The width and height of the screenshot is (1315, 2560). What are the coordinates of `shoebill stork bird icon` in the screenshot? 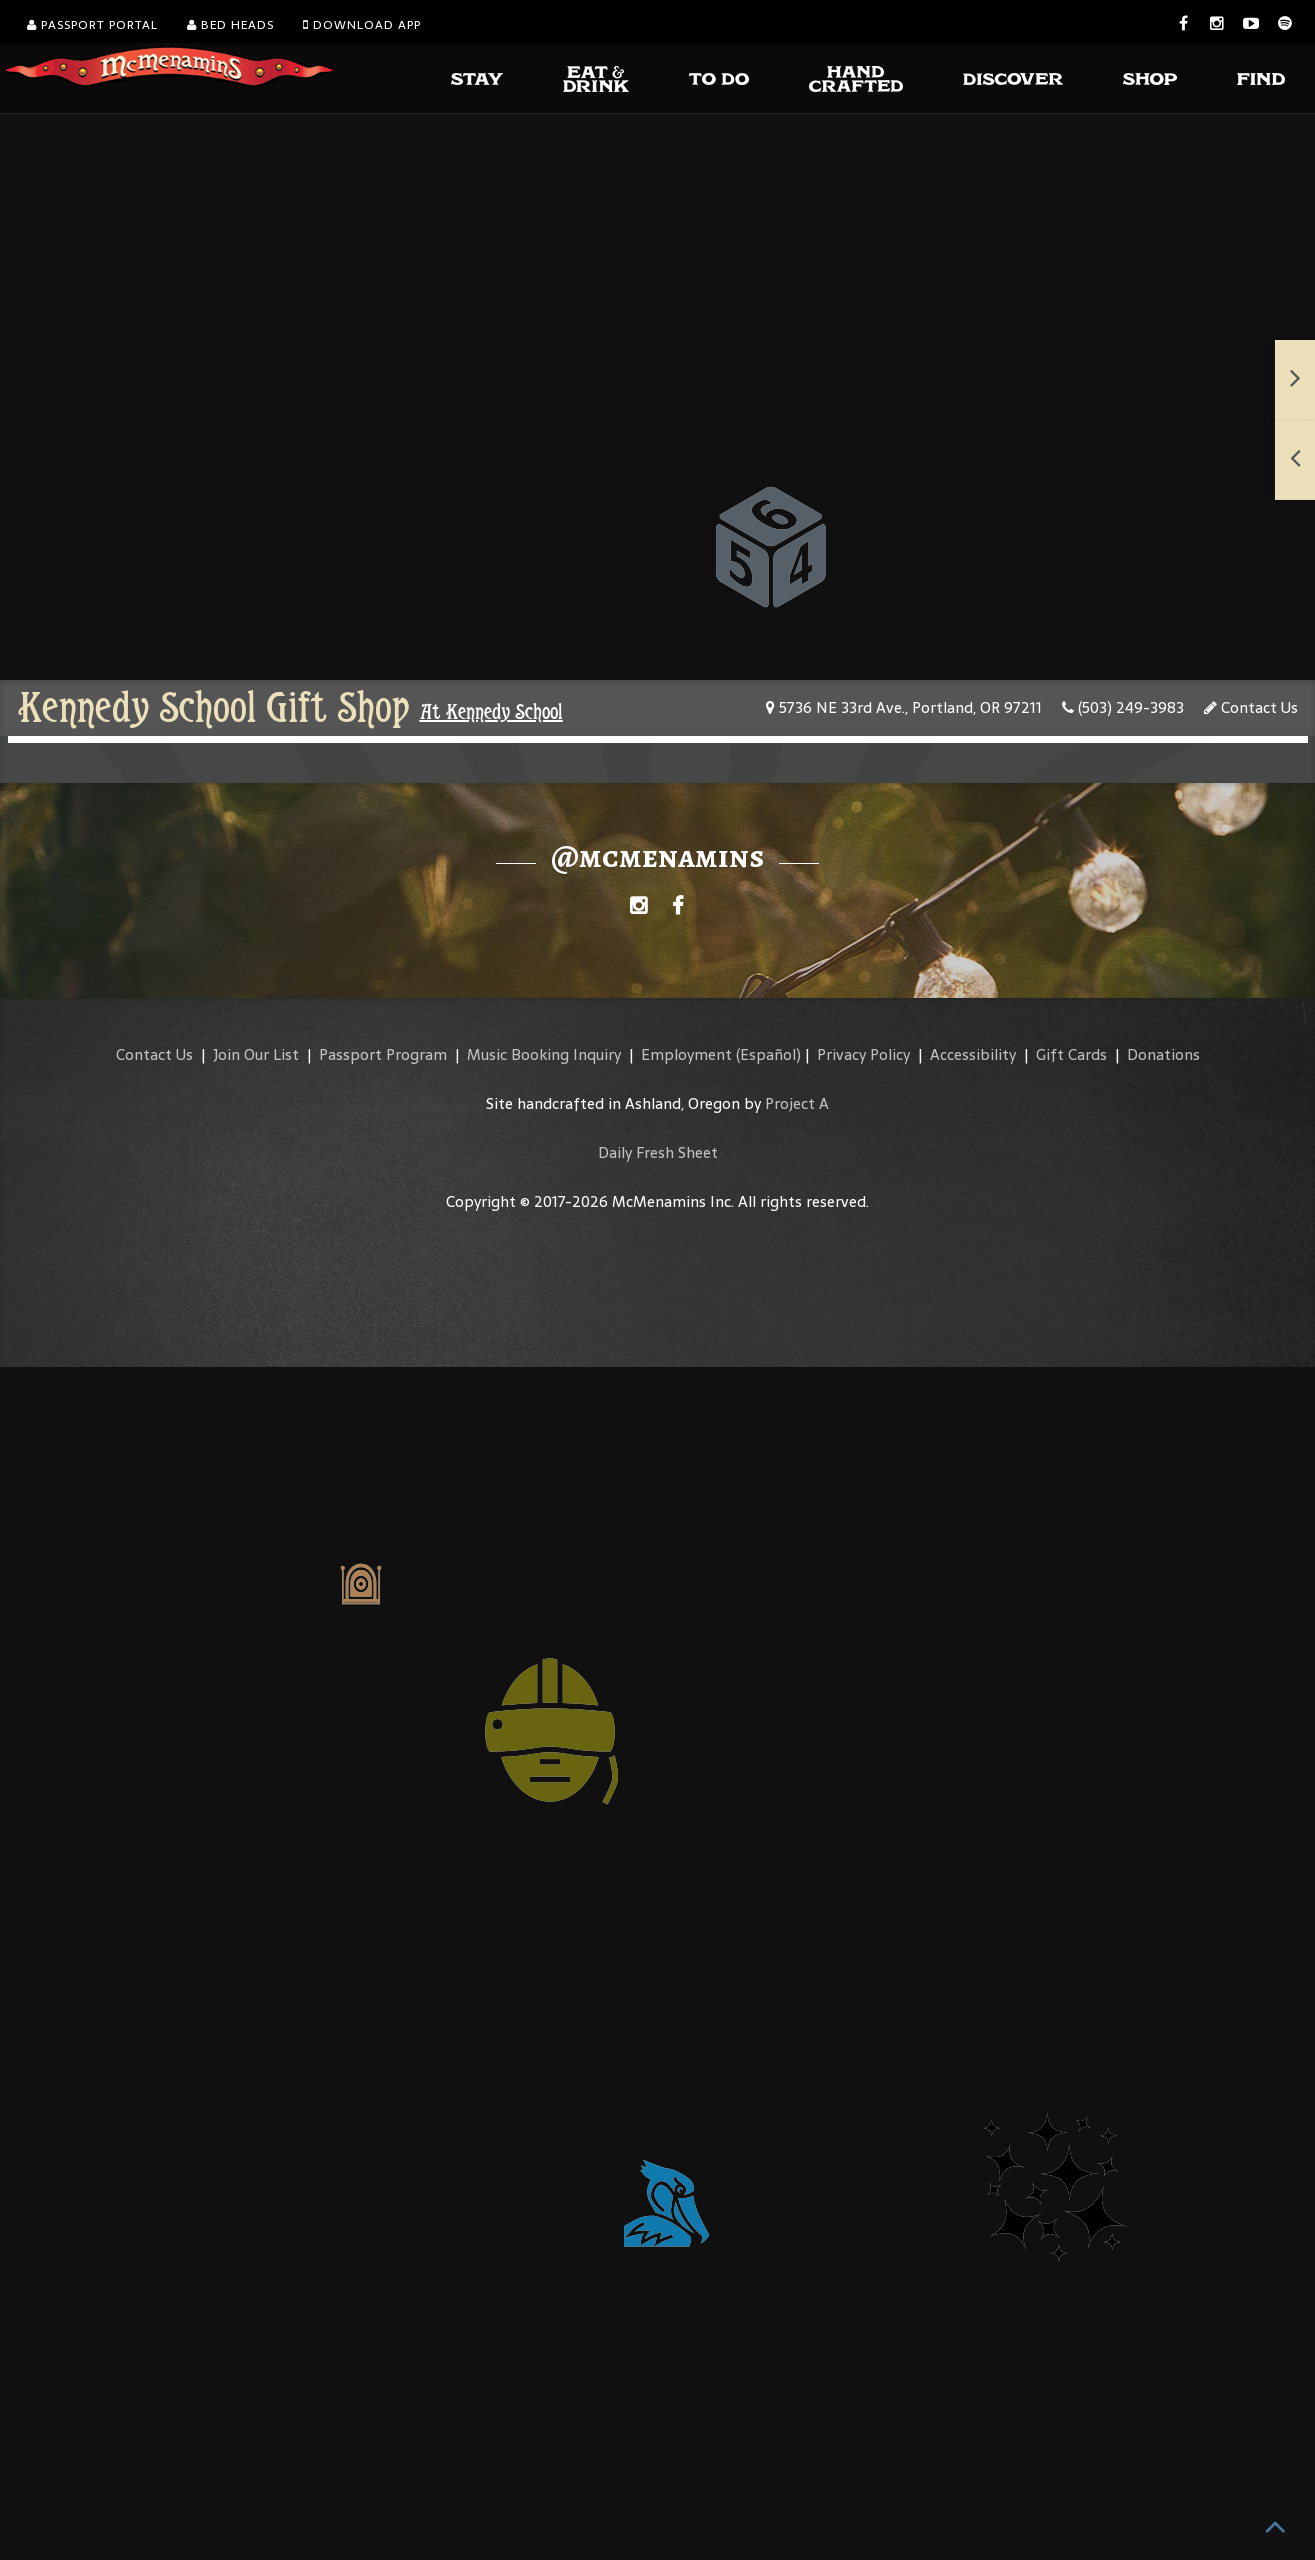 It's located at (668, 2203).